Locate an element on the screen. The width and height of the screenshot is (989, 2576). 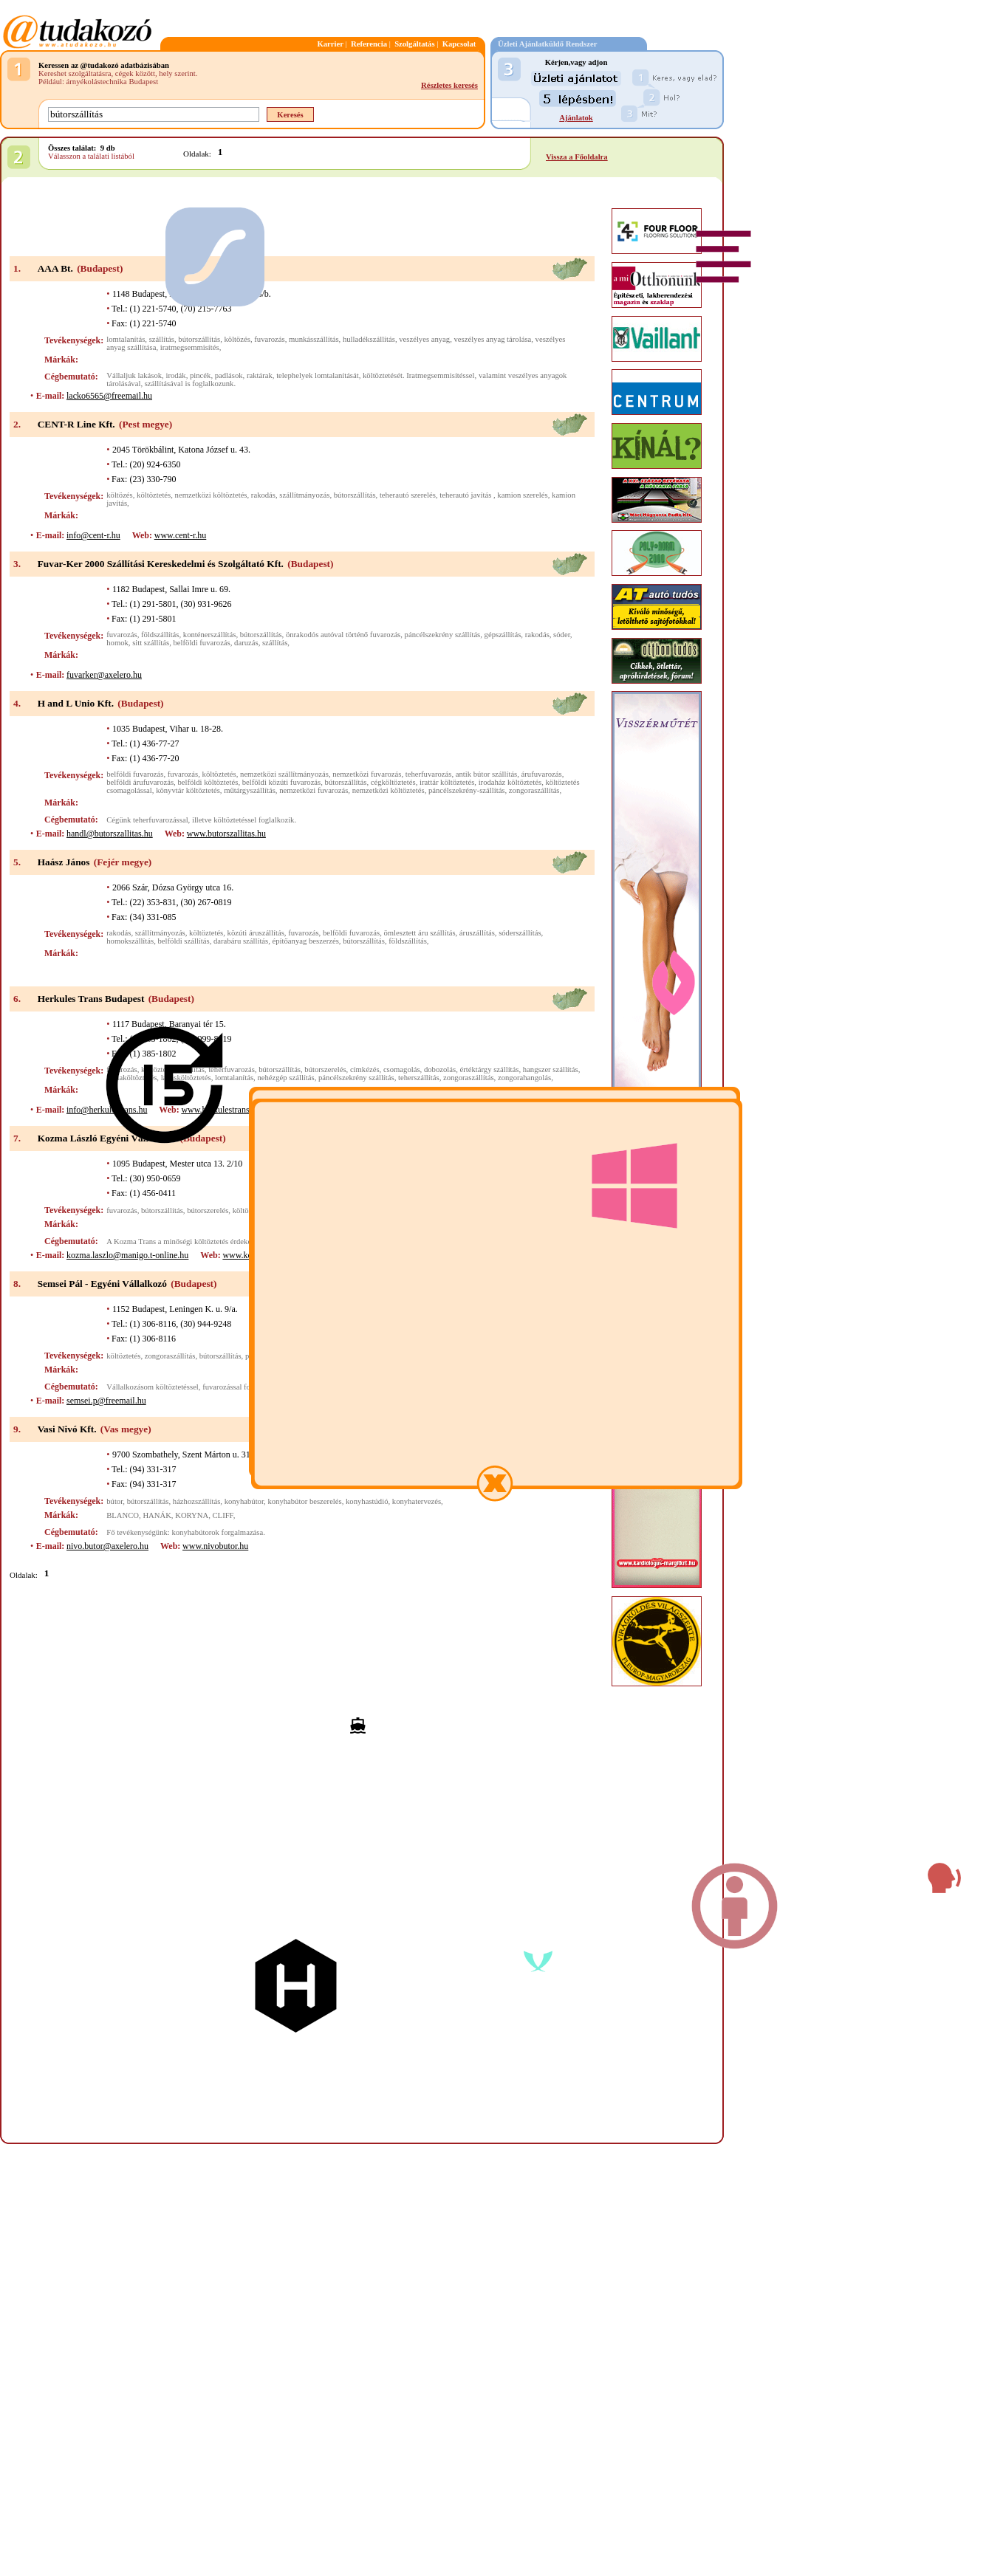
xmpp messaging protocol logo is located at coordinates (538, 1961).